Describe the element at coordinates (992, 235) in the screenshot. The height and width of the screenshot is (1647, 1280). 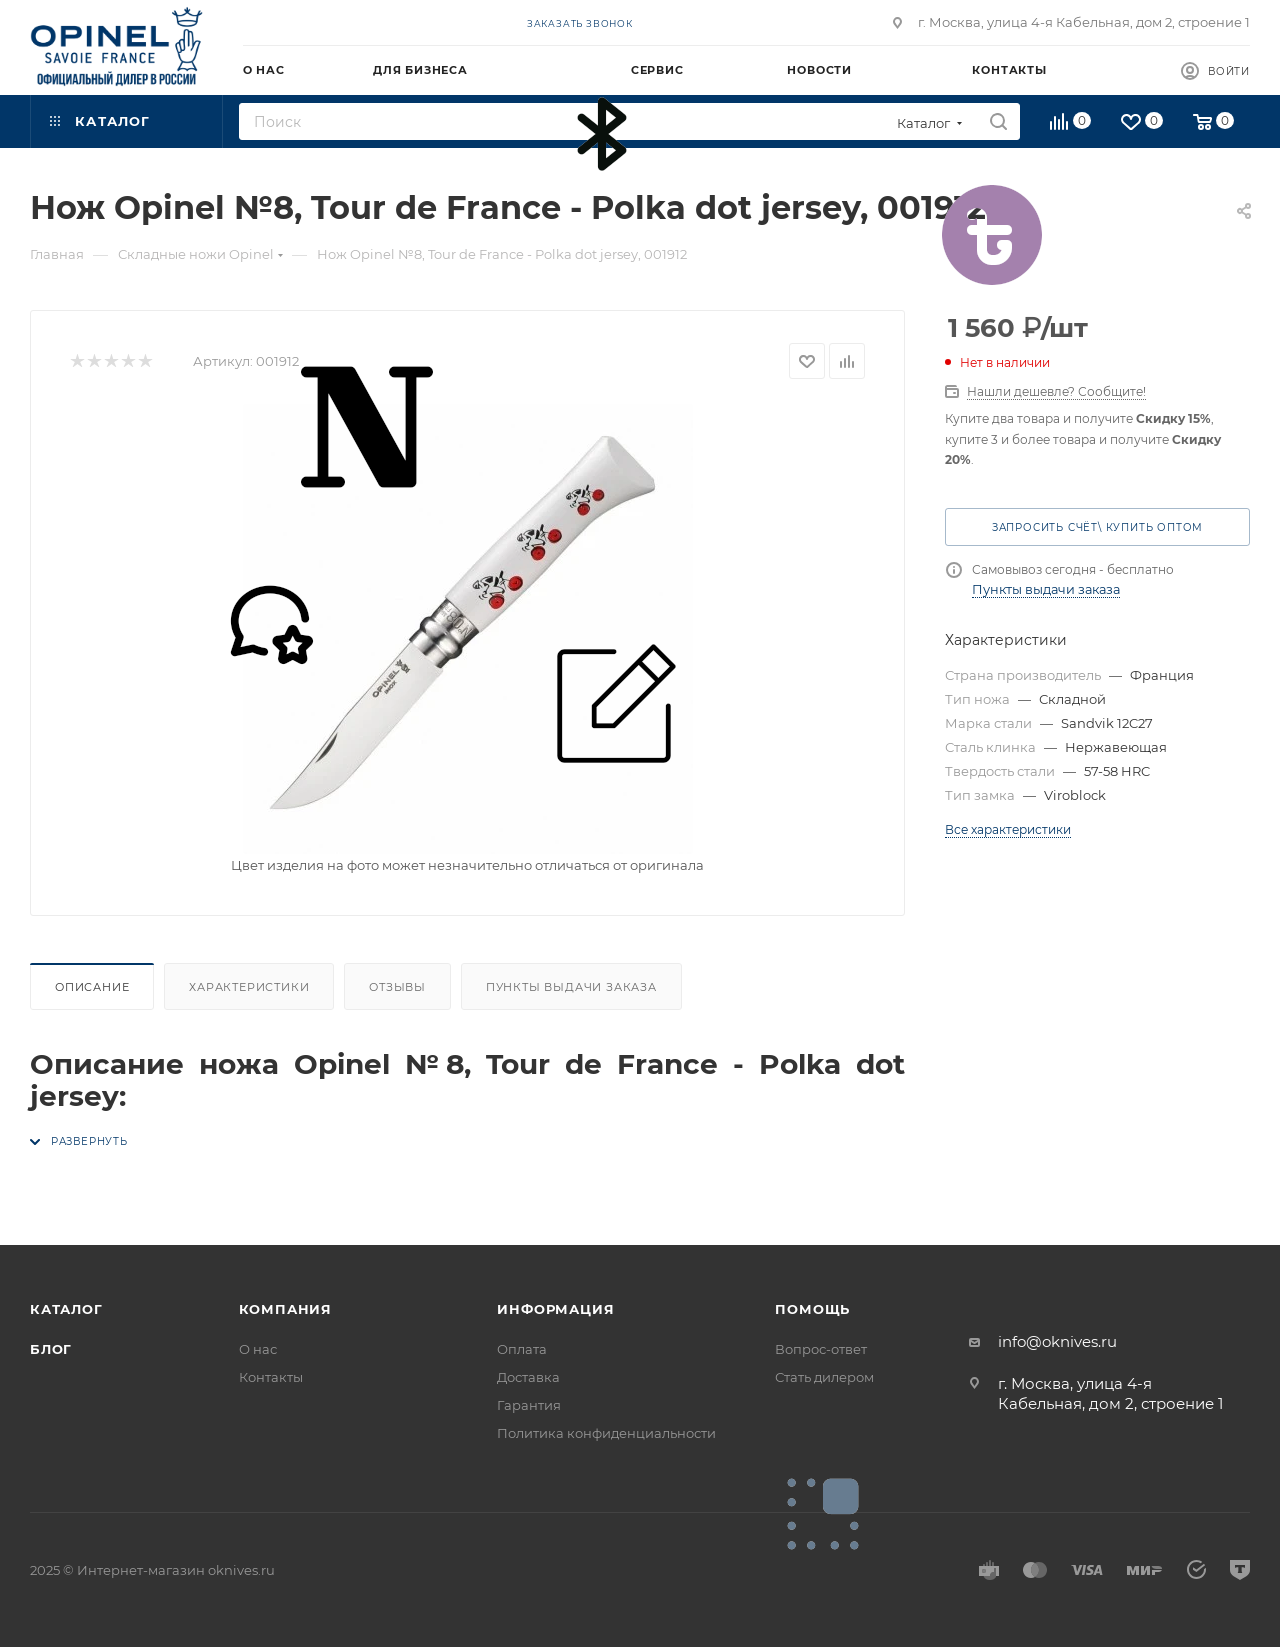
I see `bangladeshi taka currency indicator` at that location.